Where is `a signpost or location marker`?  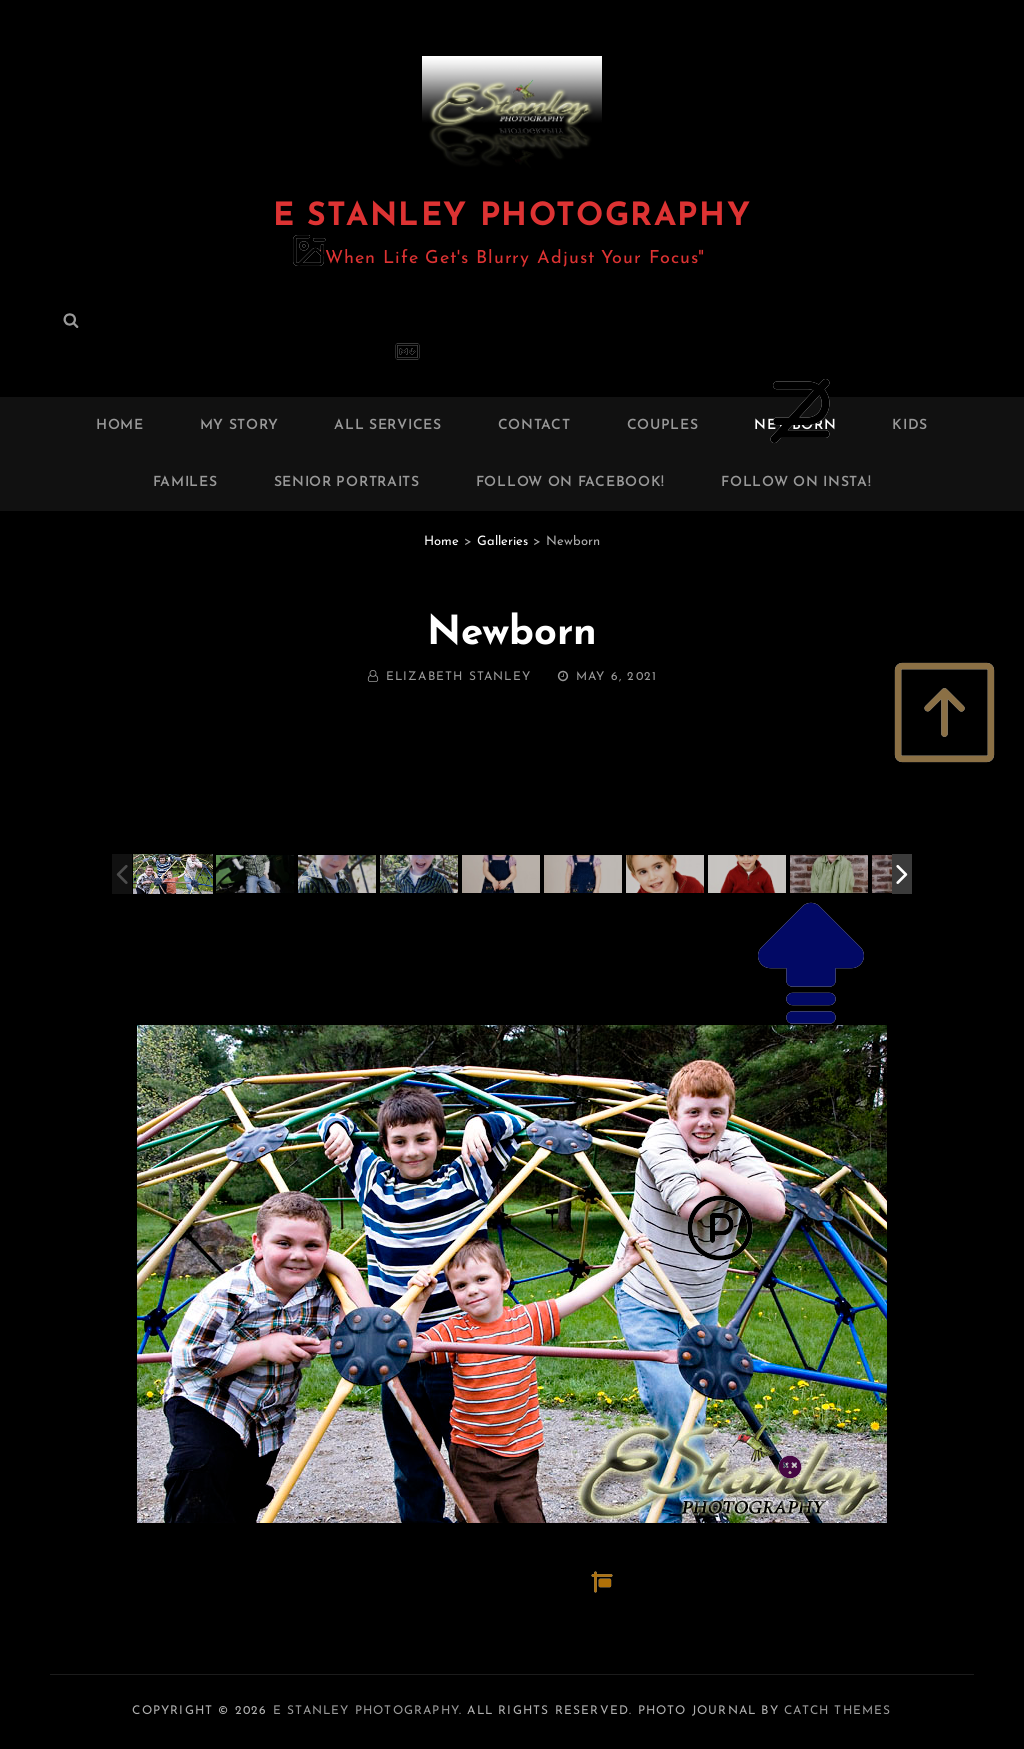 a signpost or location marker is located at coordinates (602, 1582).